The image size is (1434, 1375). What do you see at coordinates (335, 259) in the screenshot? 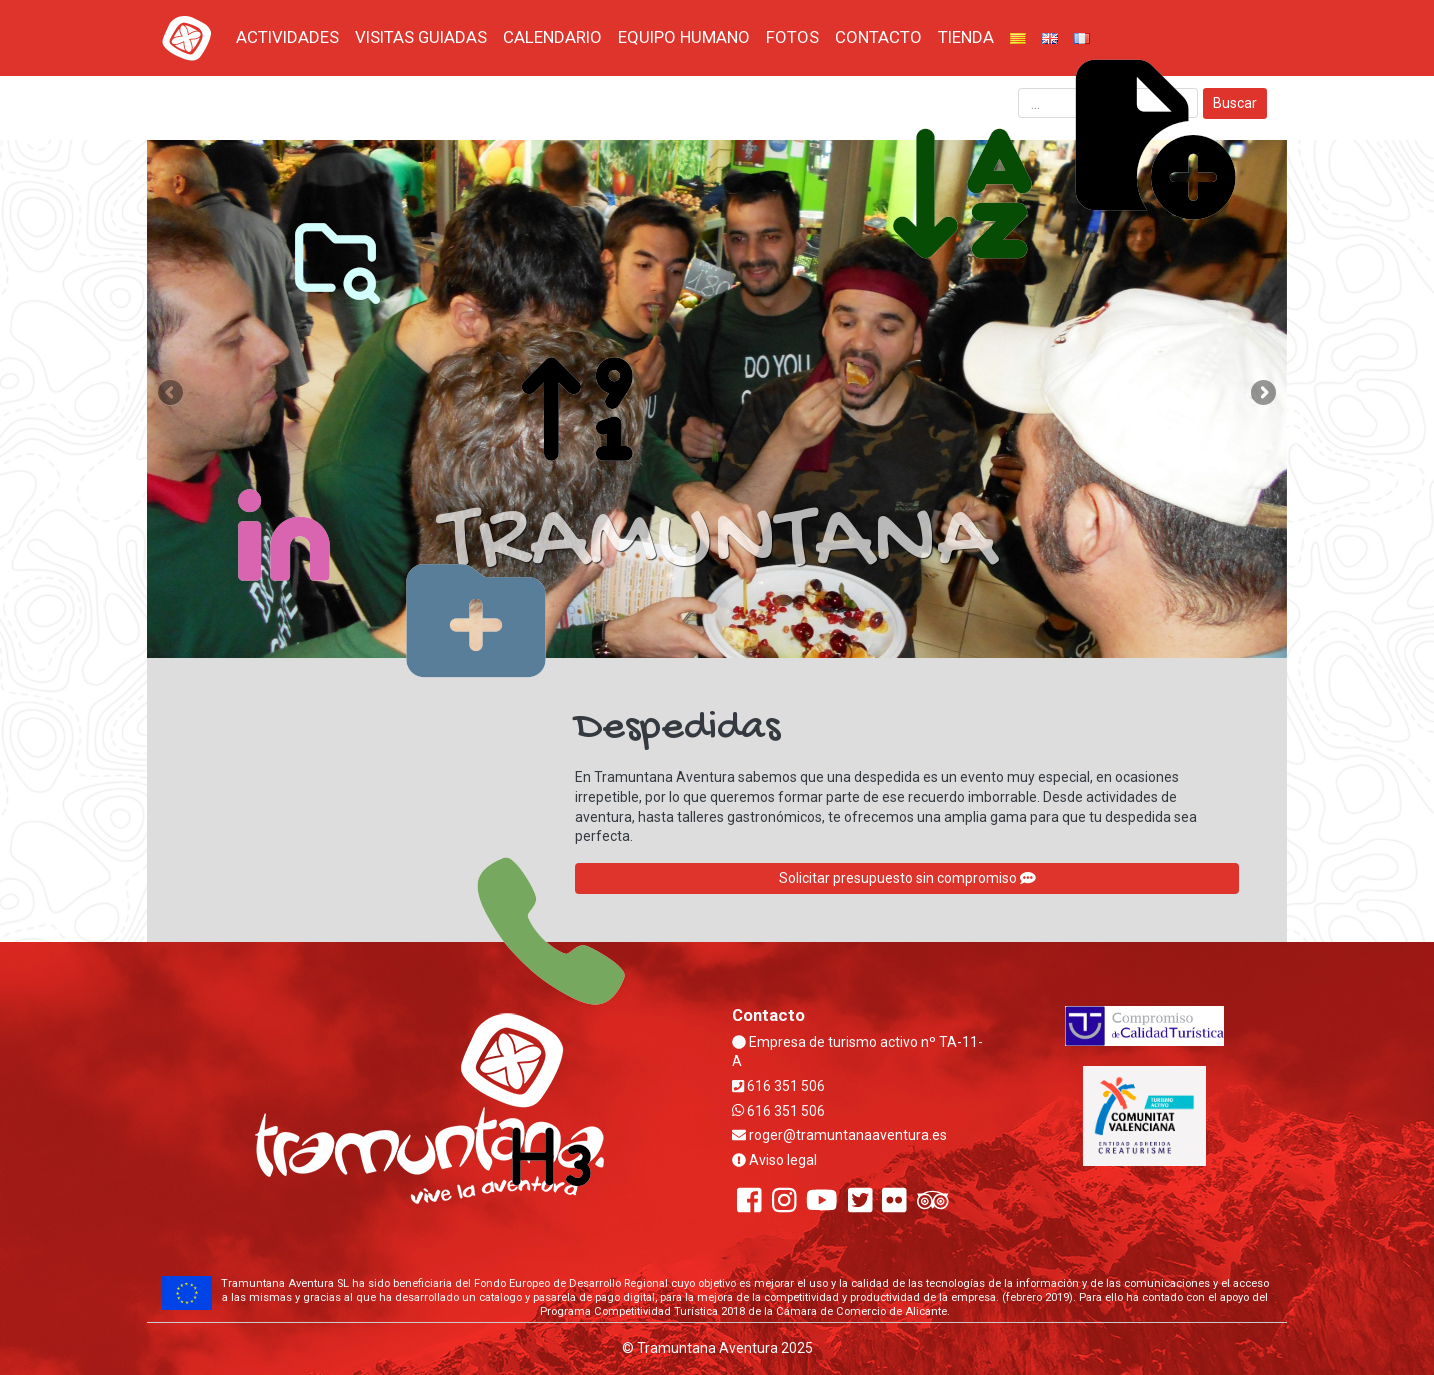
I see `search within a folder` at bounding box center [335, 259].